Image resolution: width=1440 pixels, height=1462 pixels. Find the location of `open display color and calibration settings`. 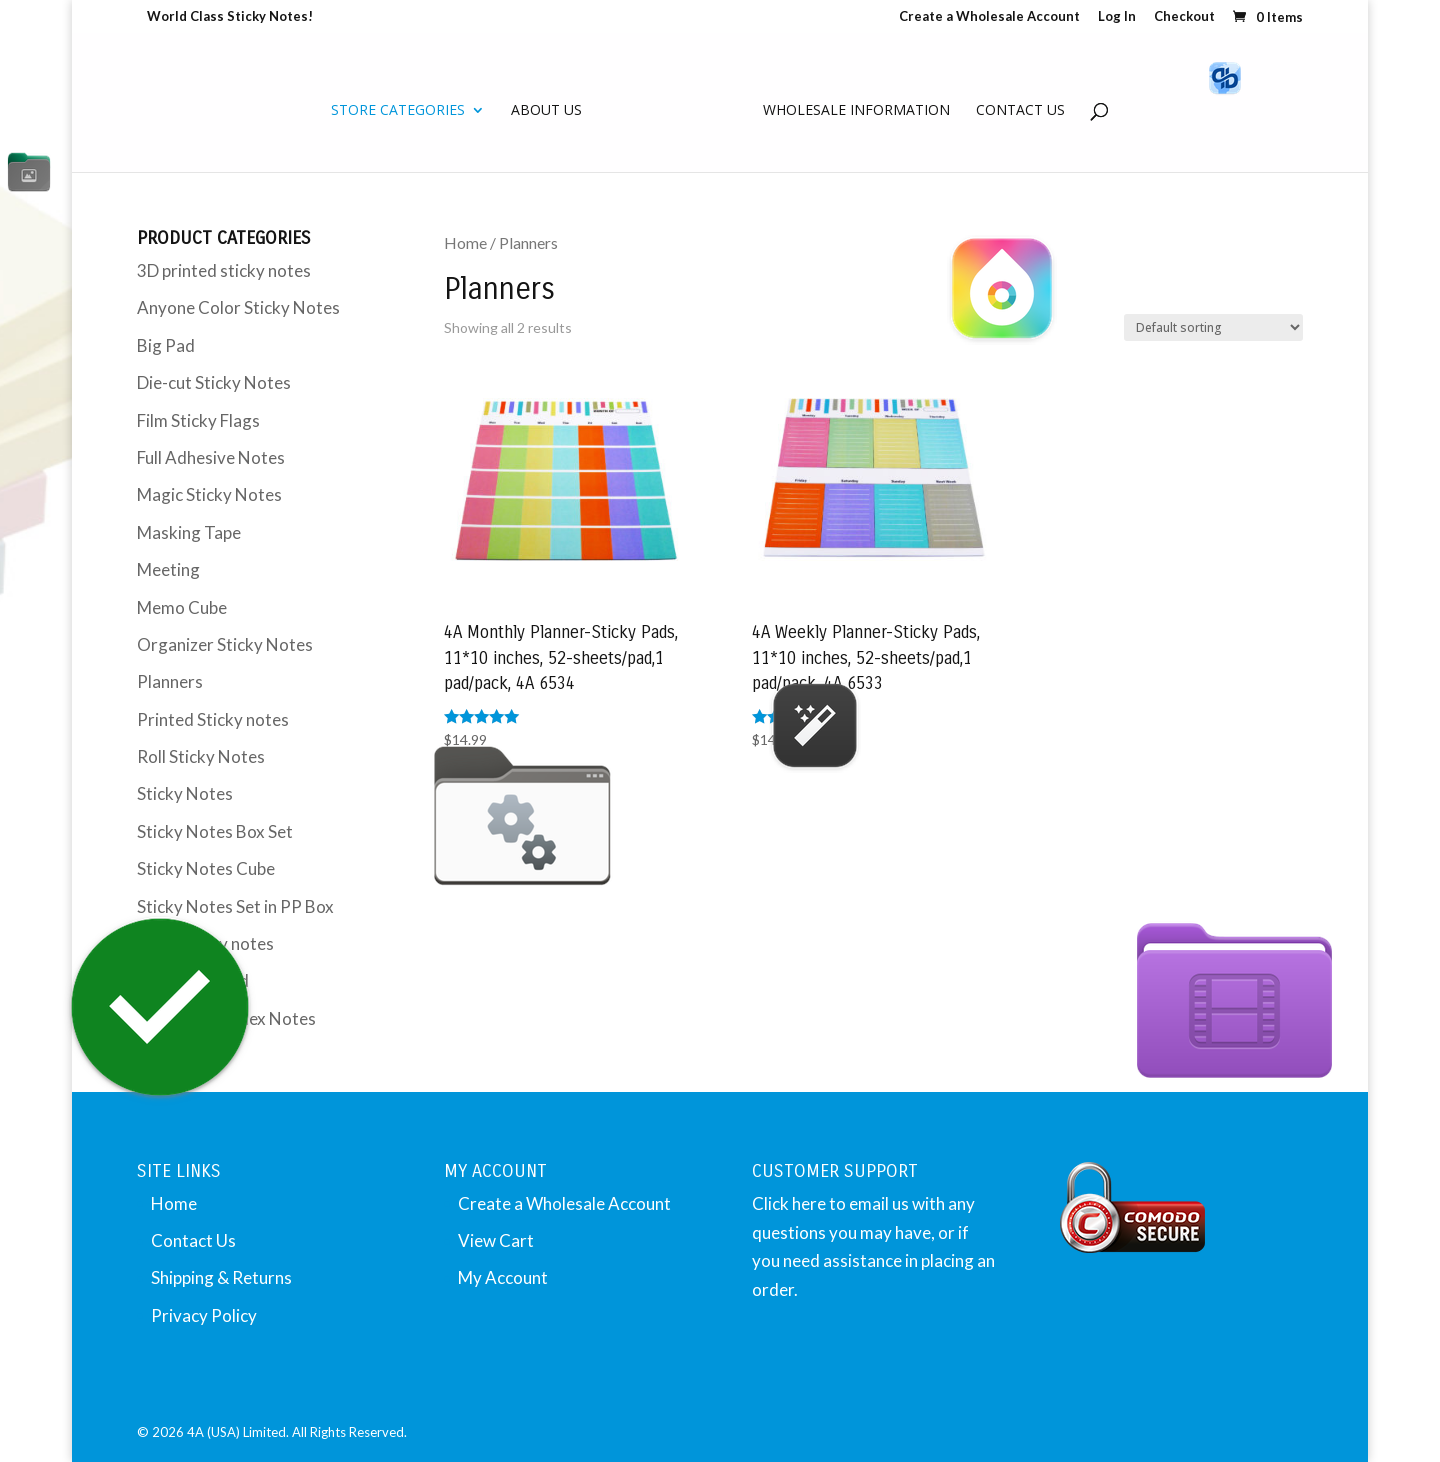

open display color and calibration settings is located at coordinates (1002, 290).